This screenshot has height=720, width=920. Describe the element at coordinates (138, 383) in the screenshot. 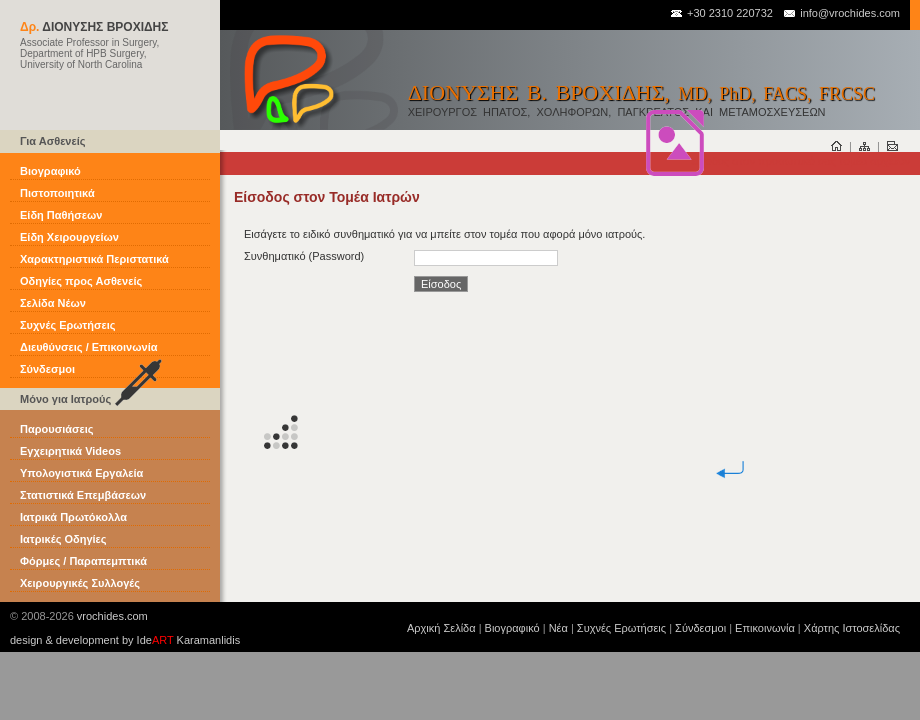

I see `open color picker tool` at that location.